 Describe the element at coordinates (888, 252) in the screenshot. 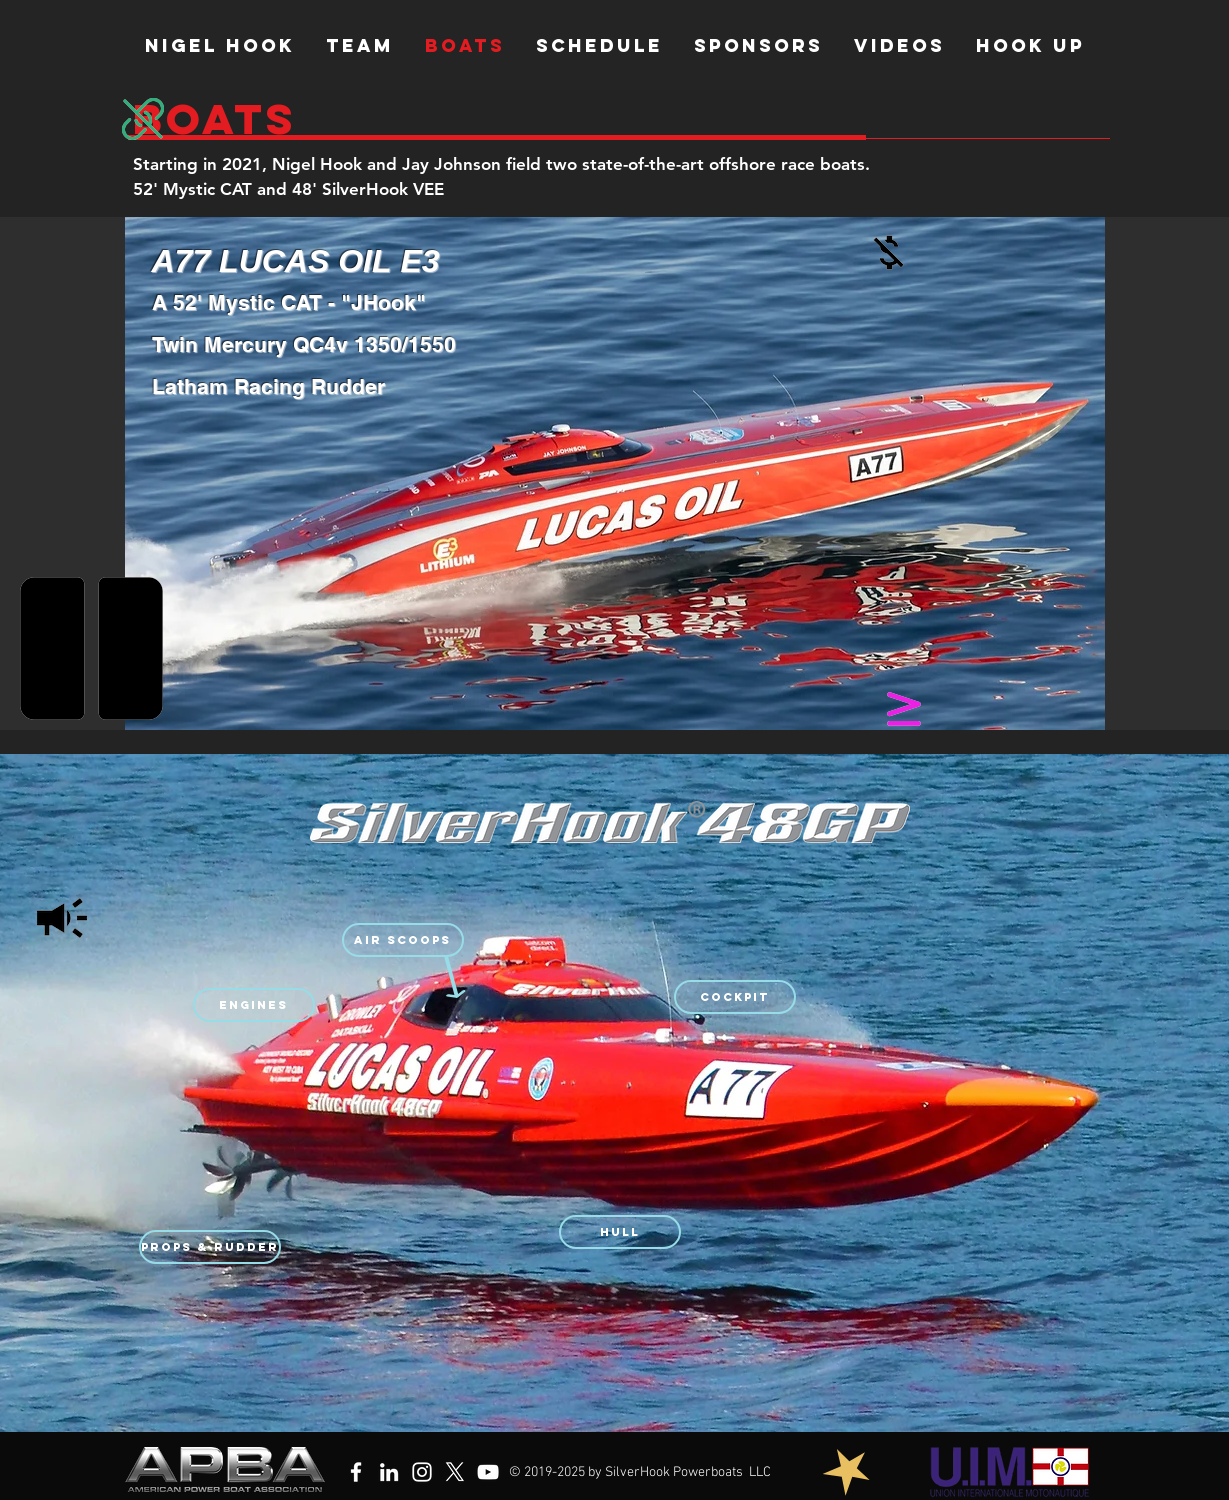

I see `indicates no cost or free item` at that location.